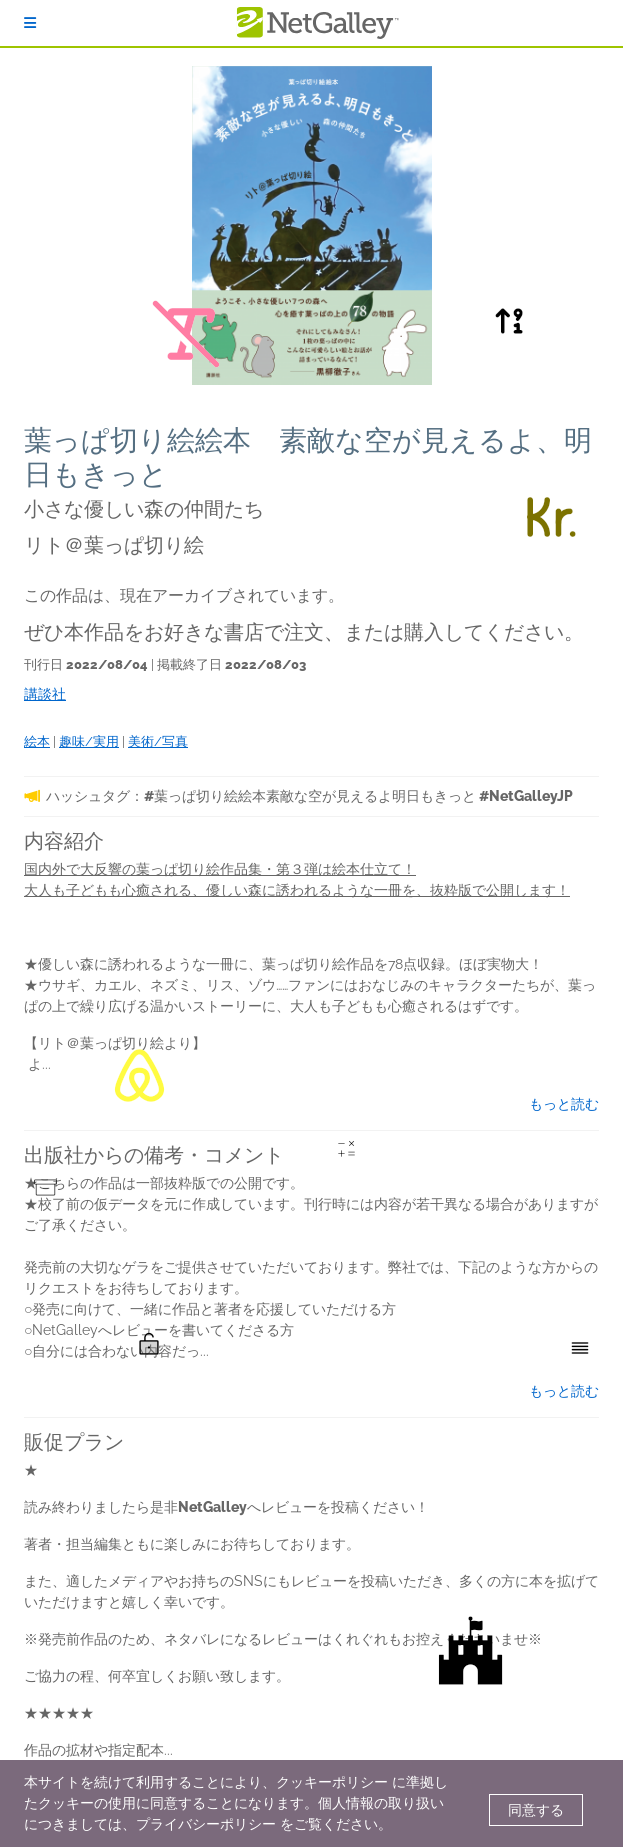 The width and height of the screenshot is (623, 1847). I want to click on indicates danish krone currency, so click(550, 517).